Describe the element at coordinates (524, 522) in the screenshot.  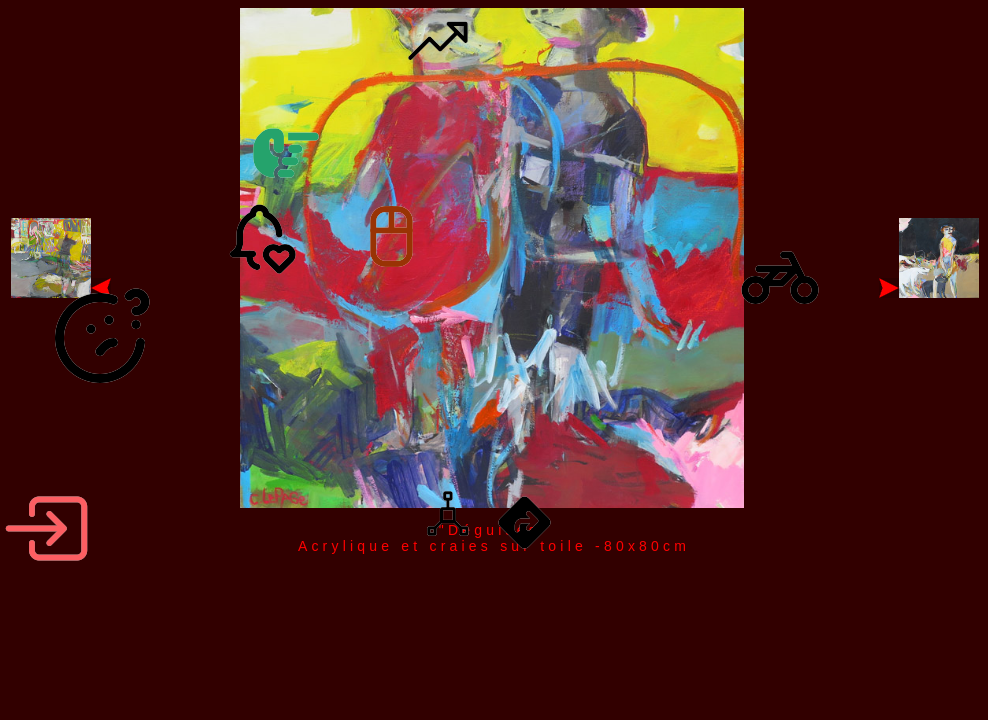
I see `get directions to a destination` at that location.